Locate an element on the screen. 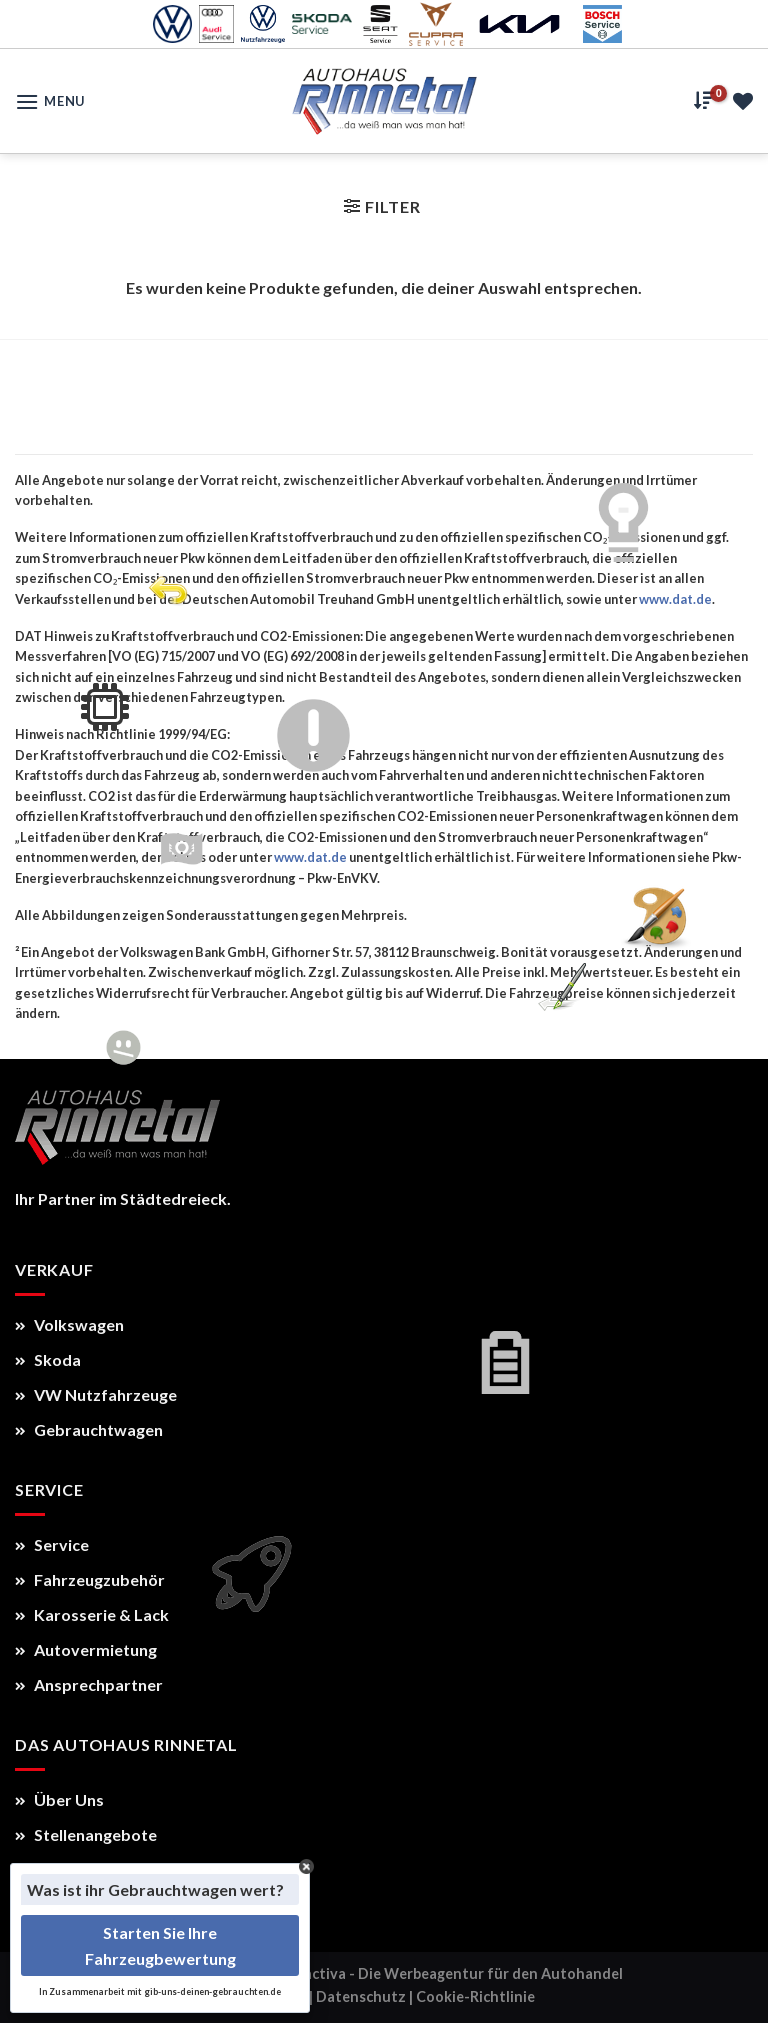 This screenshot has height=2023, width=768. undo the last action is located at coordinates (168, 589).